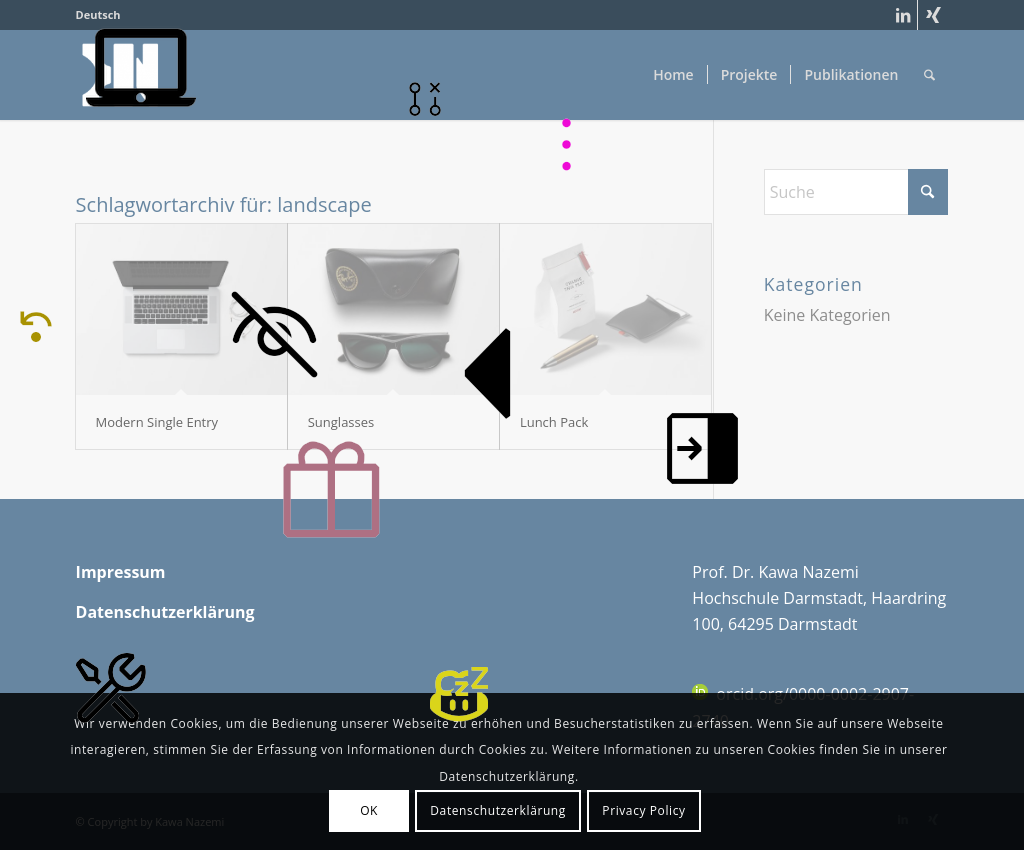 The image size is (1024, 850). What do you see at coordinates (459, 696) in the screenshot?
I see `temporarily disable github copilot suggestions` at bounding box center [459, 696].